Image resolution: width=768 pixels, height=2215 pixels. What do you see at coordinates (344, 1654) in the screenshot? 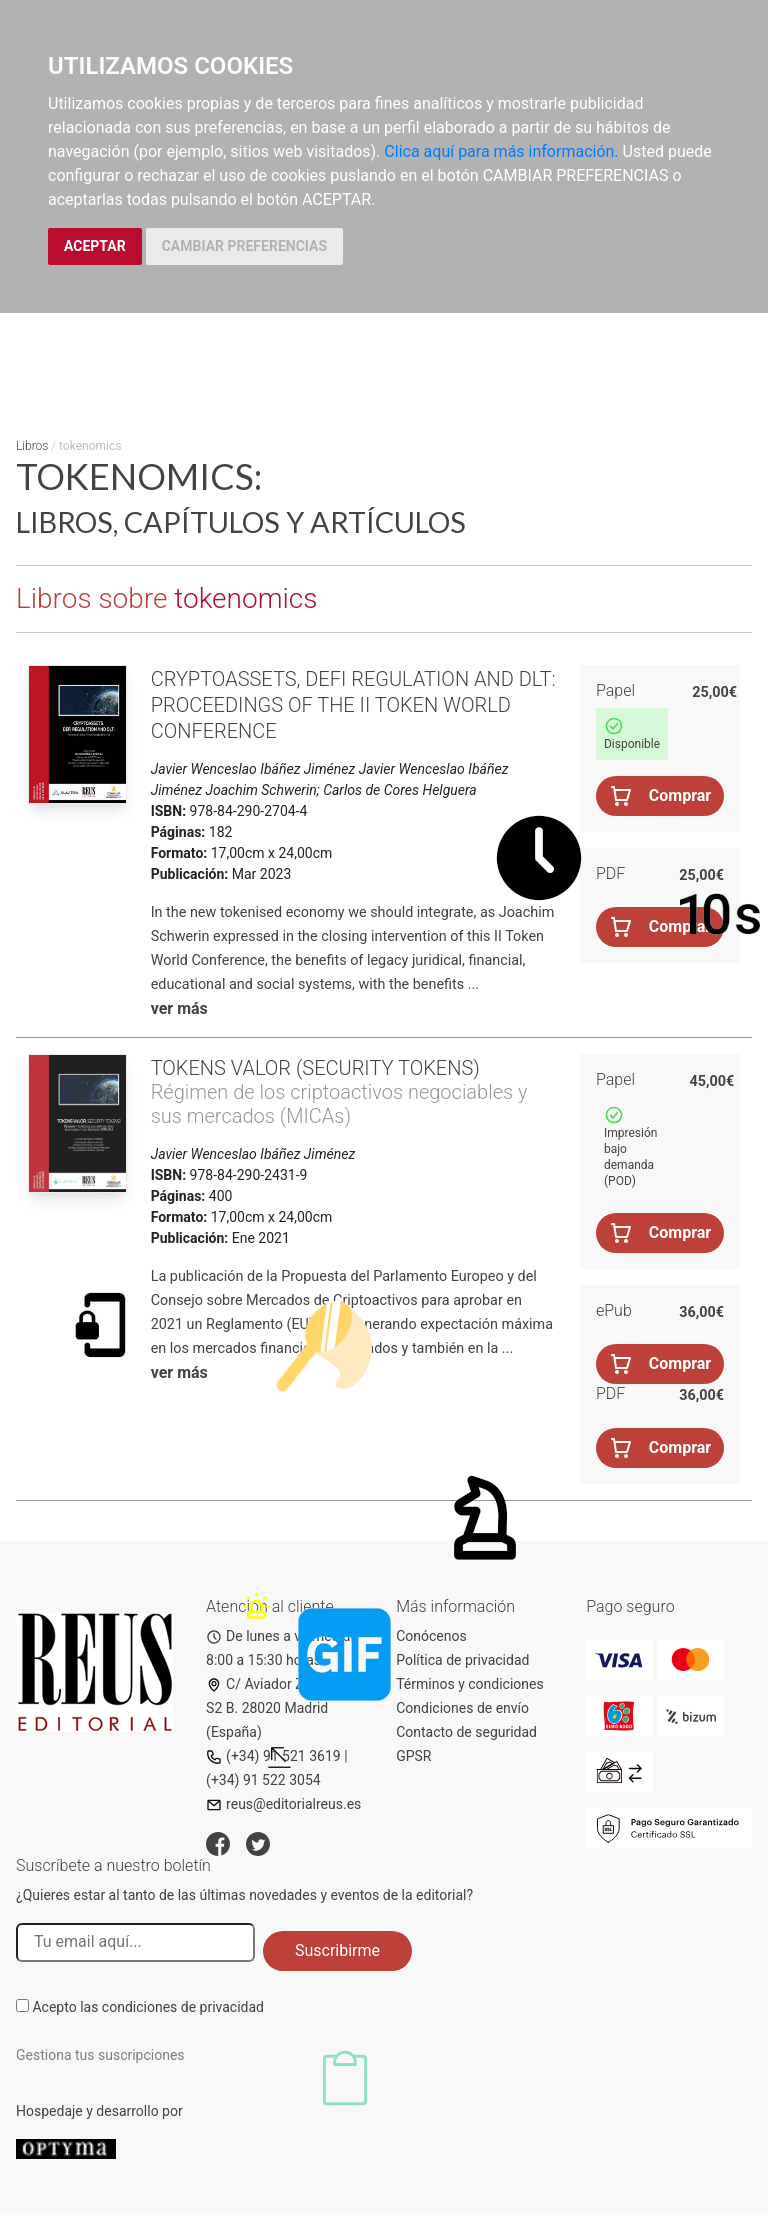
I see `insert a GIF into your message` at bounding box center [344, 1654].